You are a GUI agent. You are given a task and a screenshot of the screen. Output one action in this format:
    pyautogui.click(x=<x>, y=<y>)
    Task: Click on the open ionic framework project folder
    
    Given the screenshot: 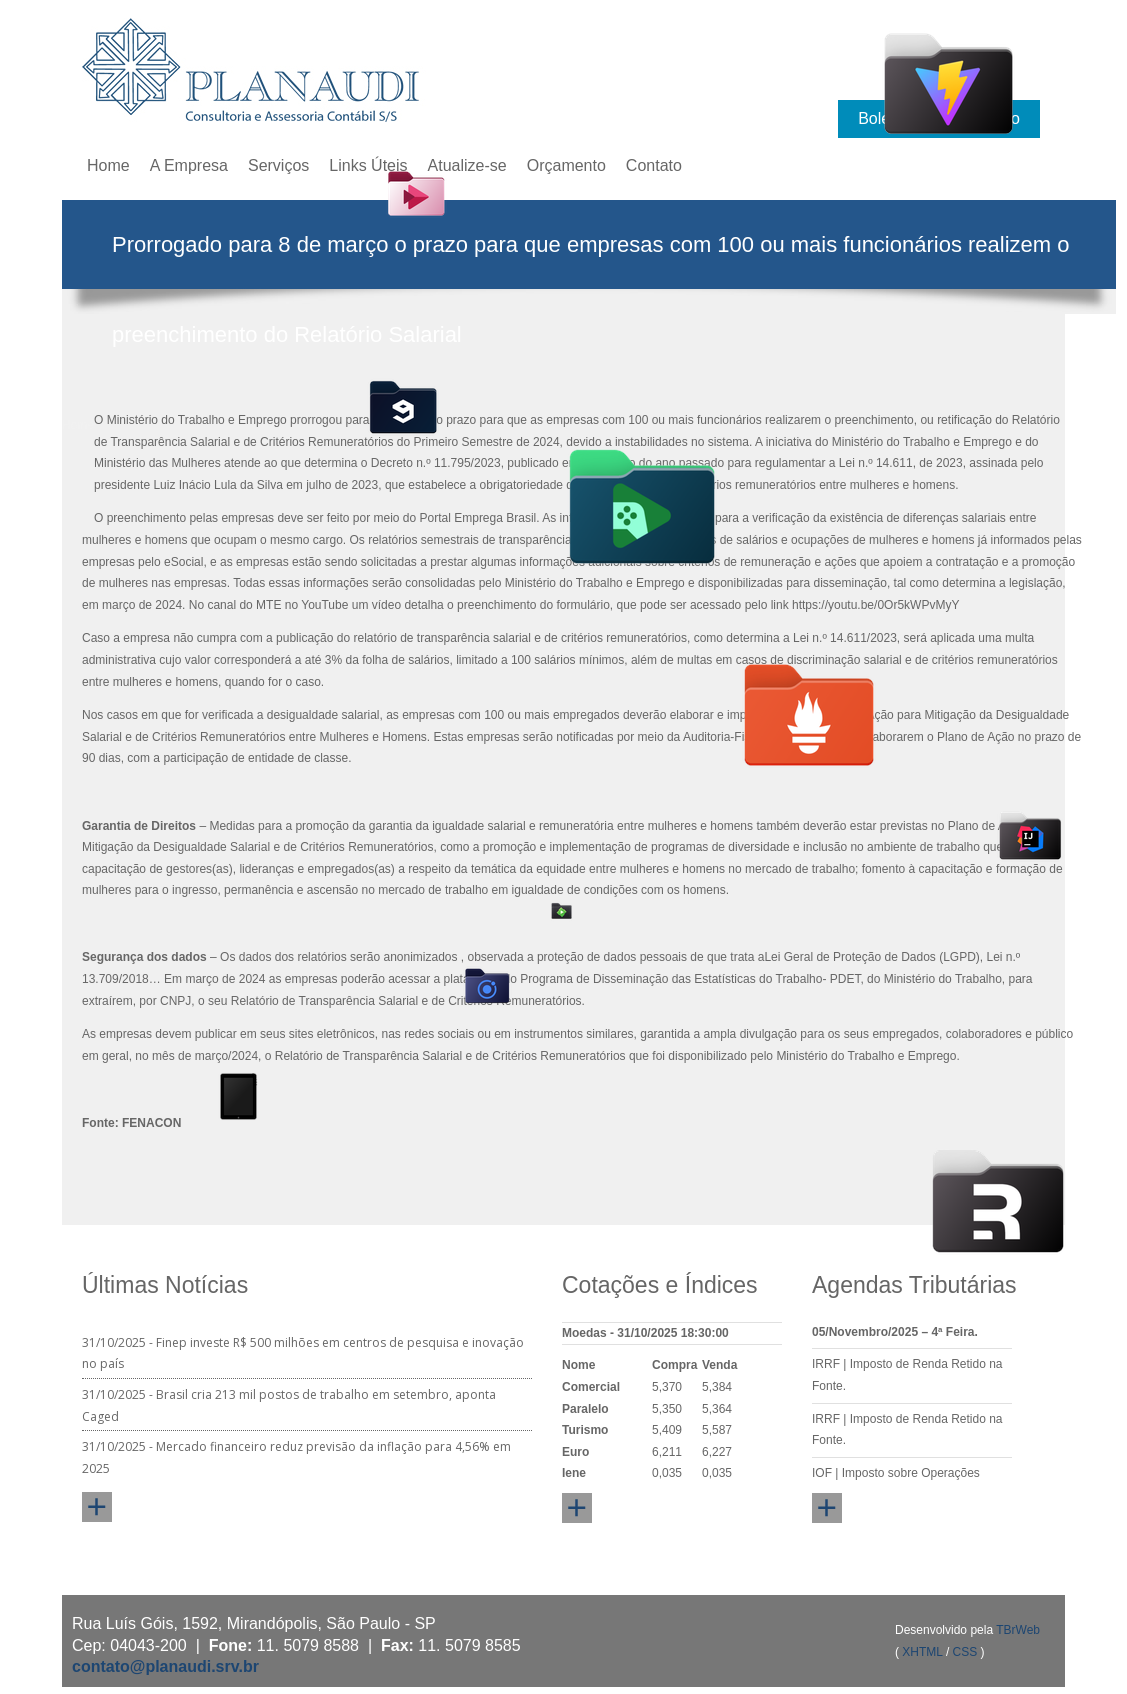 What is the action you would take?
    pyautogui.click(x=487, y=987)
    